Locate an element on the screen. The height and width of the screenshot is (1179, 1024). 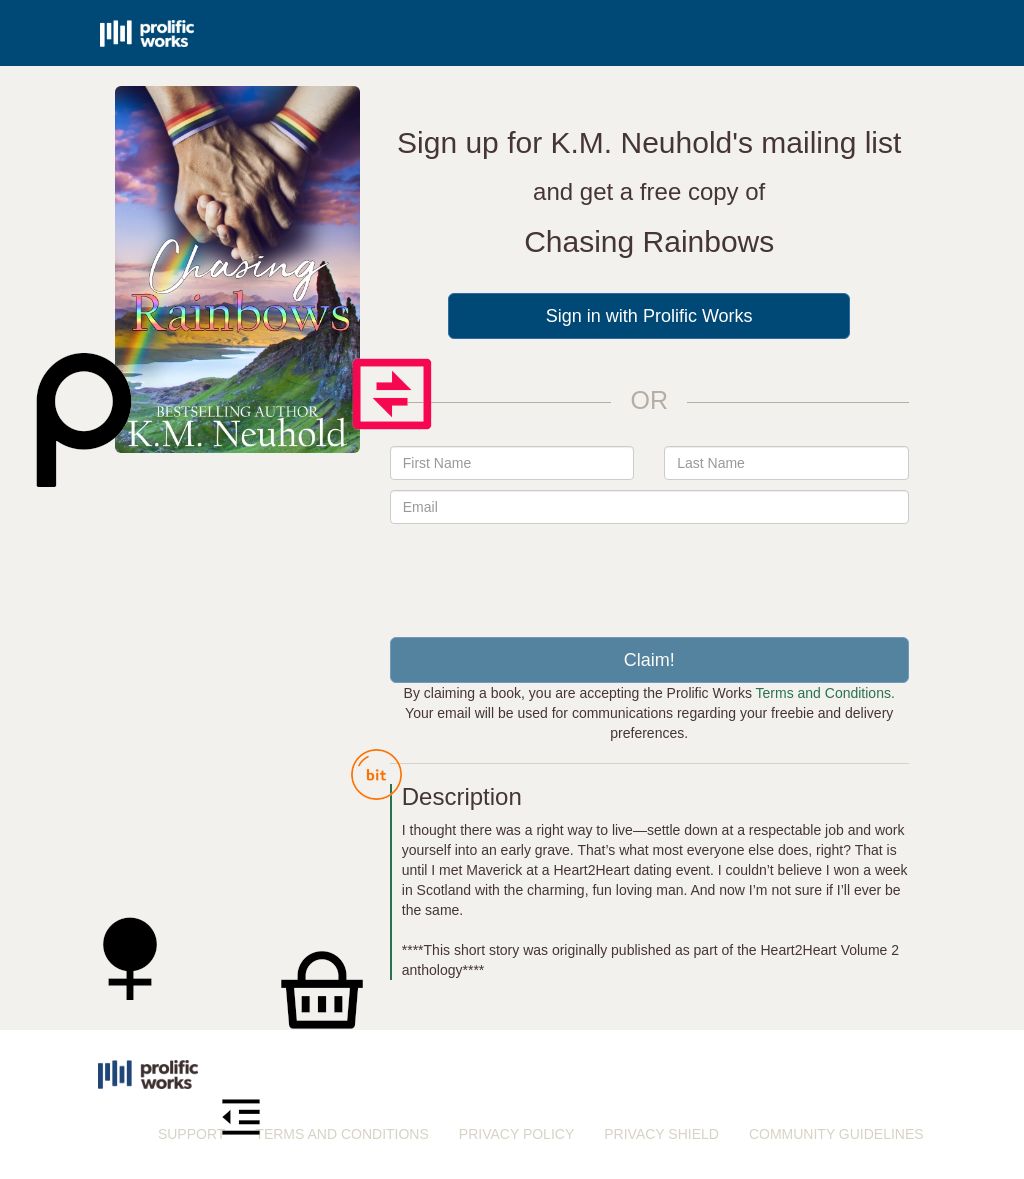
exchange or swap currencies is located at coordinates (392, 394).